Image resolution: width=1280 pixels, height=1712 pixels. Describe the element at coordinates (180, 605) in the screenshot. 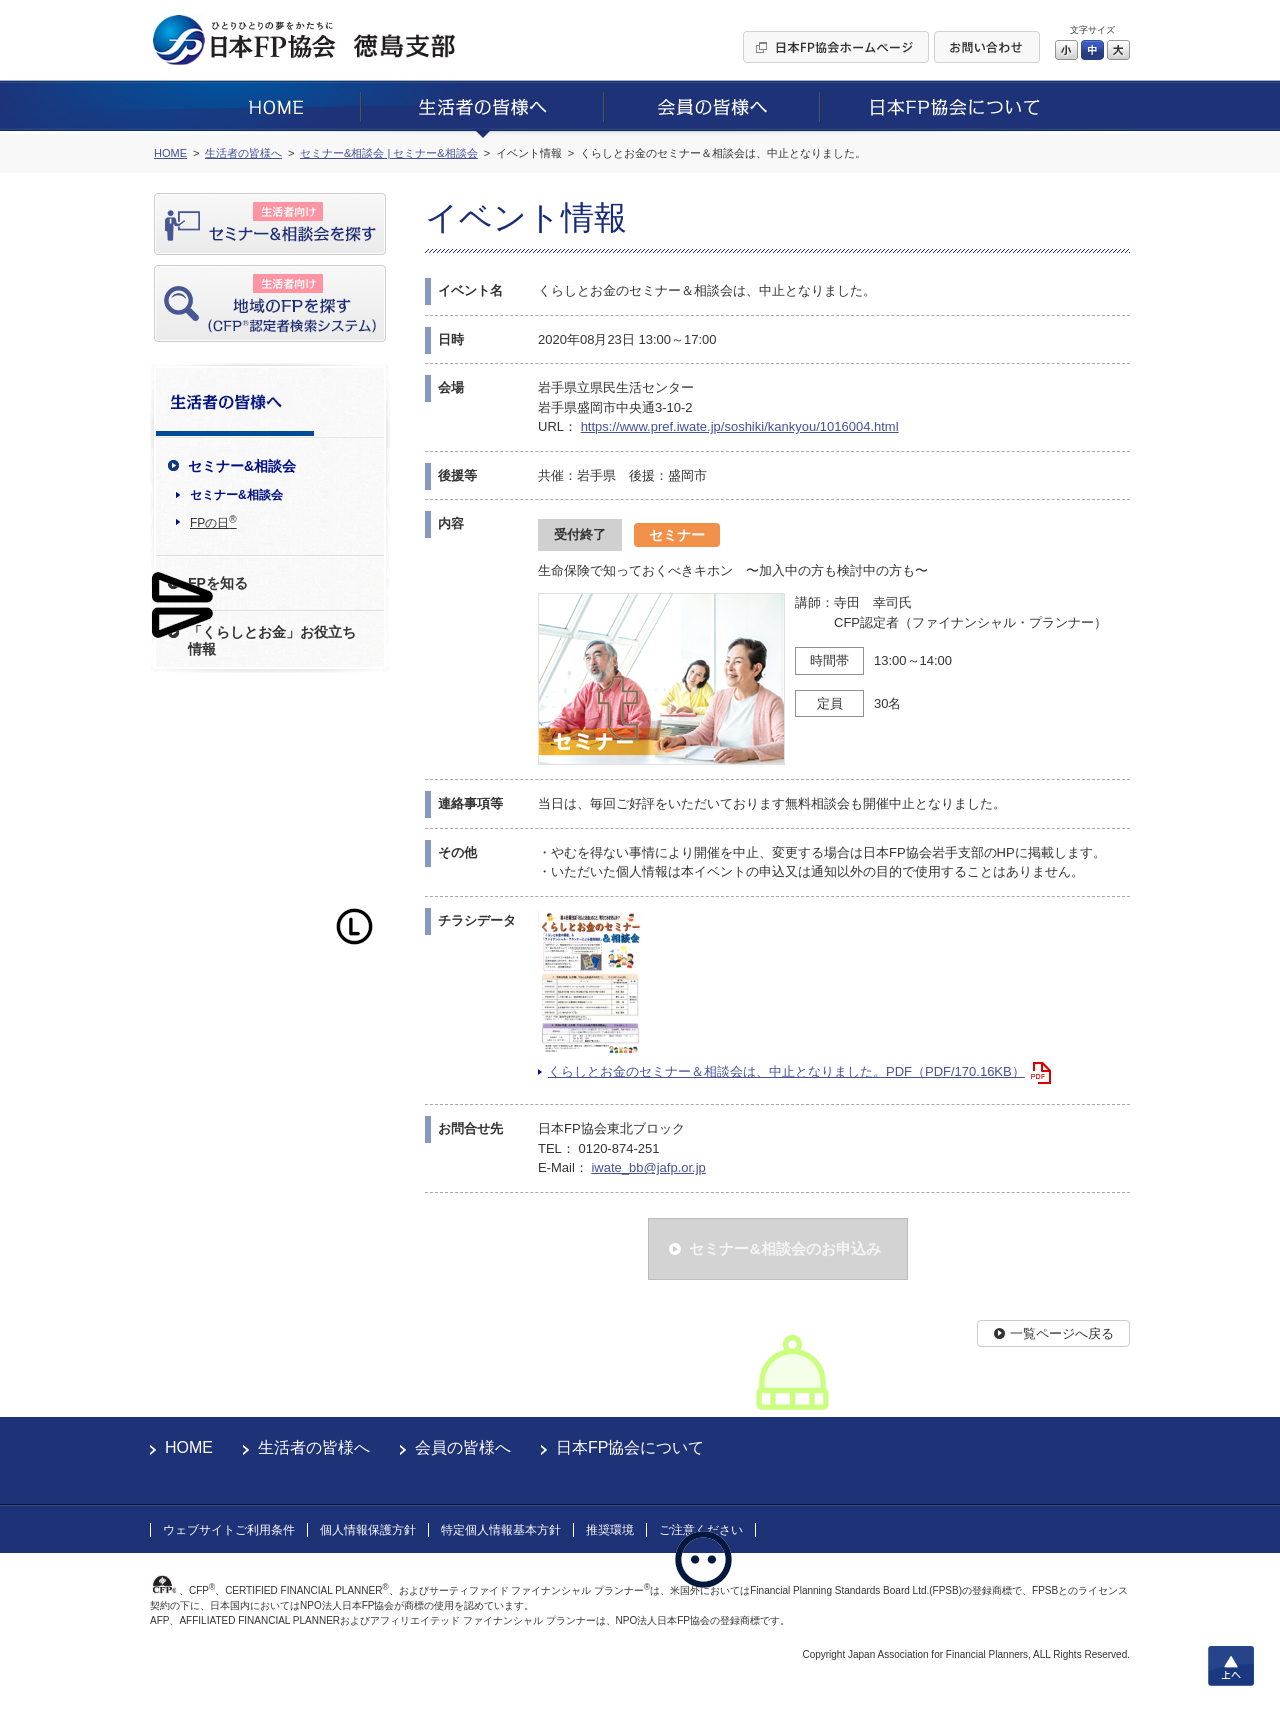

I see `flip image vertically` at that location.